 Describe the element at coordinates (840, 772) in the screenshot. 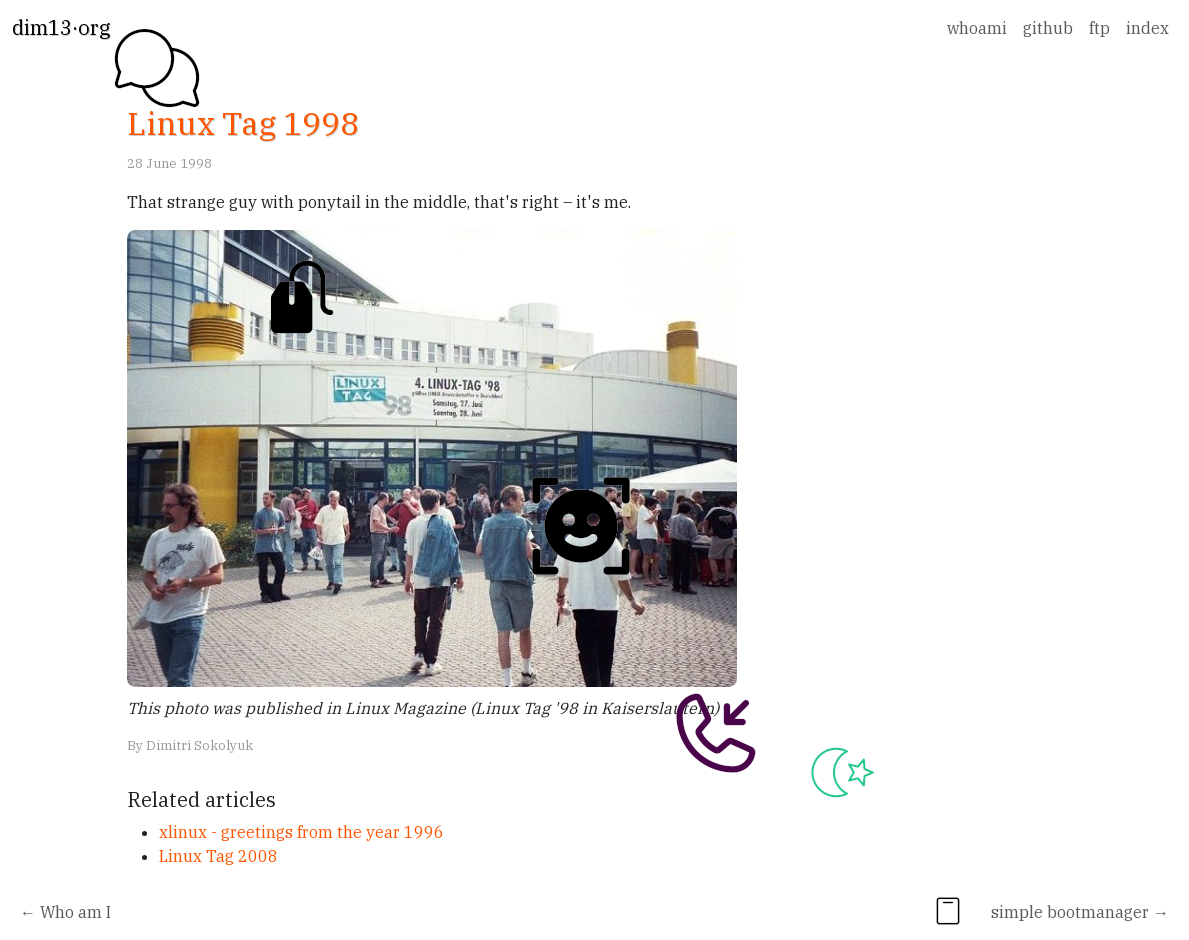

I see `indicates islamic religious content or settings` at that location.